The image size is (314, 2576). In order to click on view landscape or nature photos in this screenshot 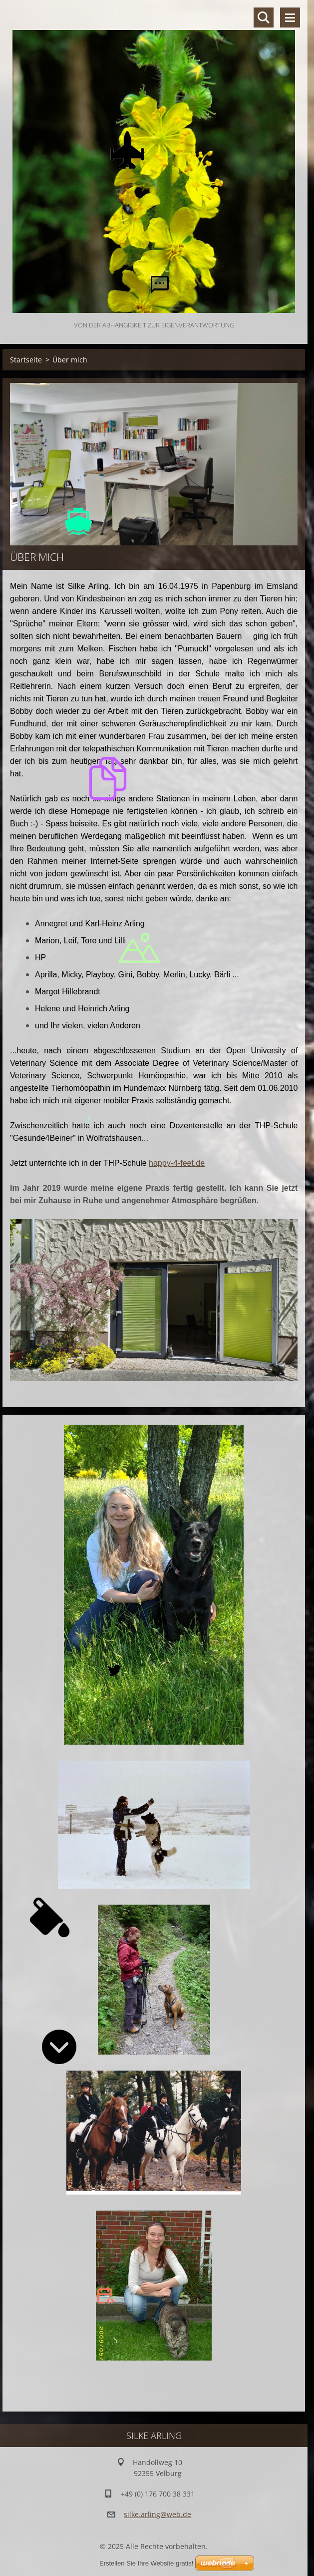, I will do `click(139, 950)`.